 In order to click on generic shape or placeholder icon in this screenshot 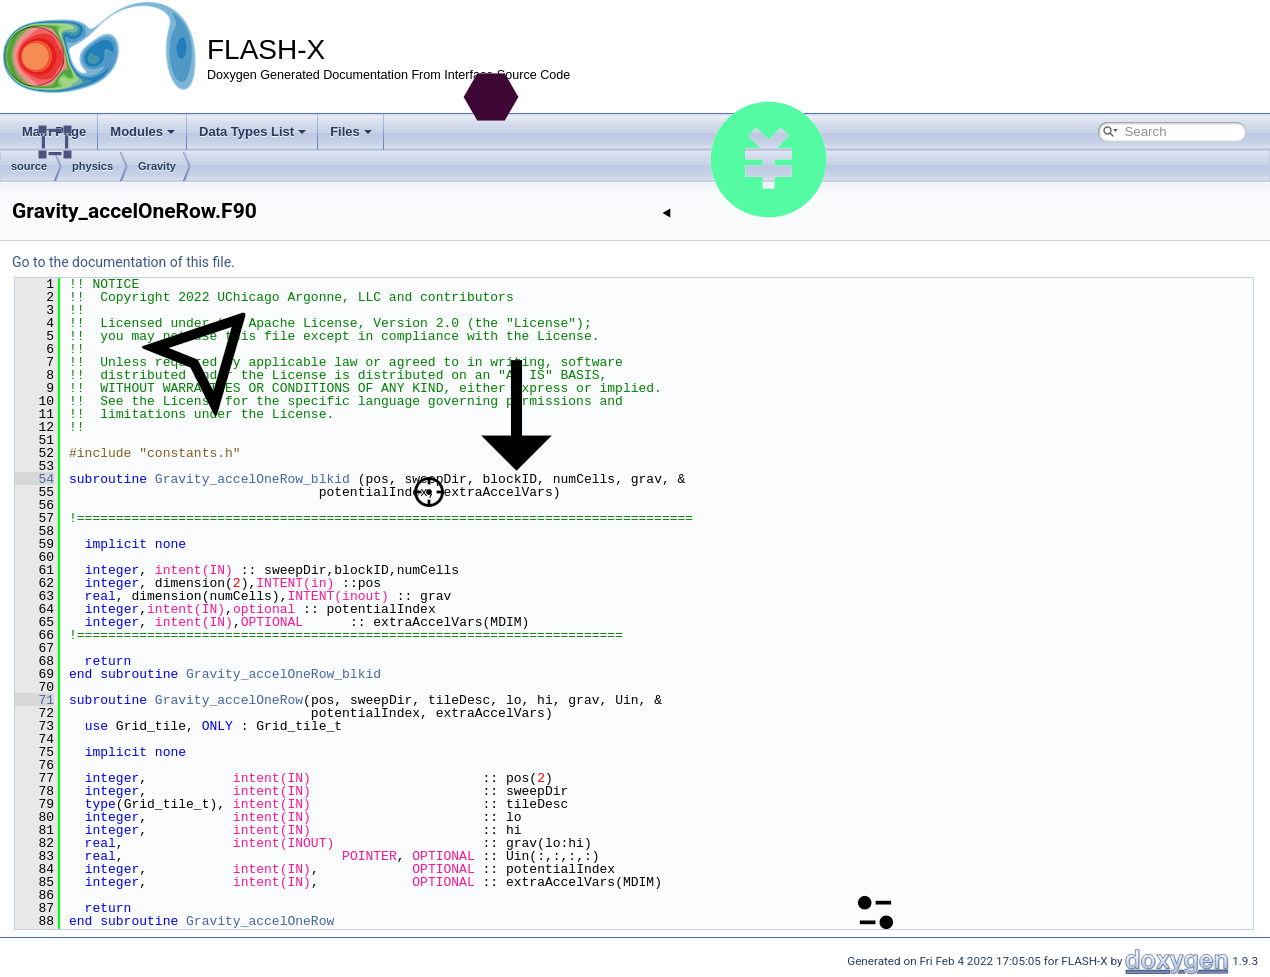, I will do `click(491, 97)`.